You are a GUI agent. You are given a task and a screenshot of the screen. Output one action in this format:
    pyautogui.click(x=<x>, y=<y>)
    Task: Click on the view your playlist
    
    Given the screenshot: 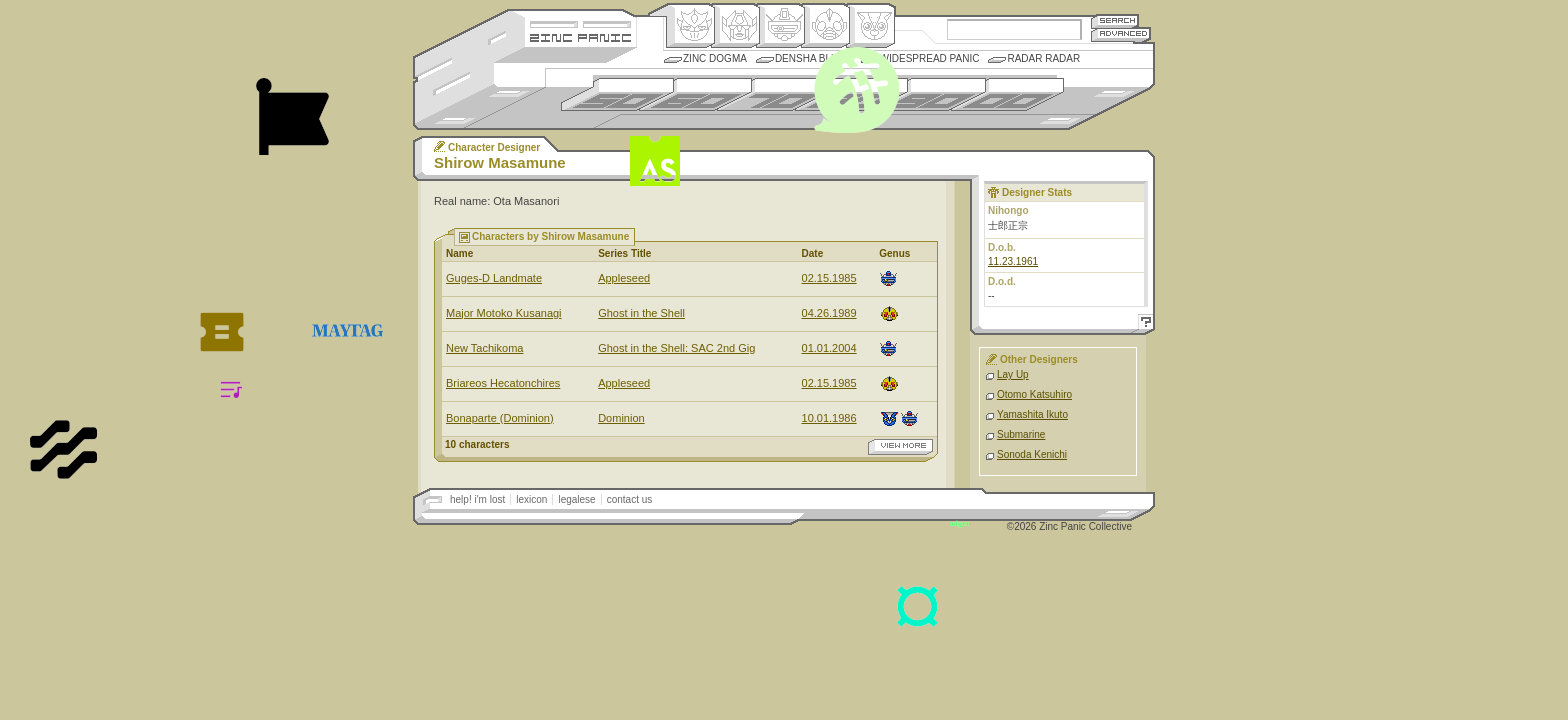 What is the action you would take?
    pyautogui.click(x=230, y=389)
    